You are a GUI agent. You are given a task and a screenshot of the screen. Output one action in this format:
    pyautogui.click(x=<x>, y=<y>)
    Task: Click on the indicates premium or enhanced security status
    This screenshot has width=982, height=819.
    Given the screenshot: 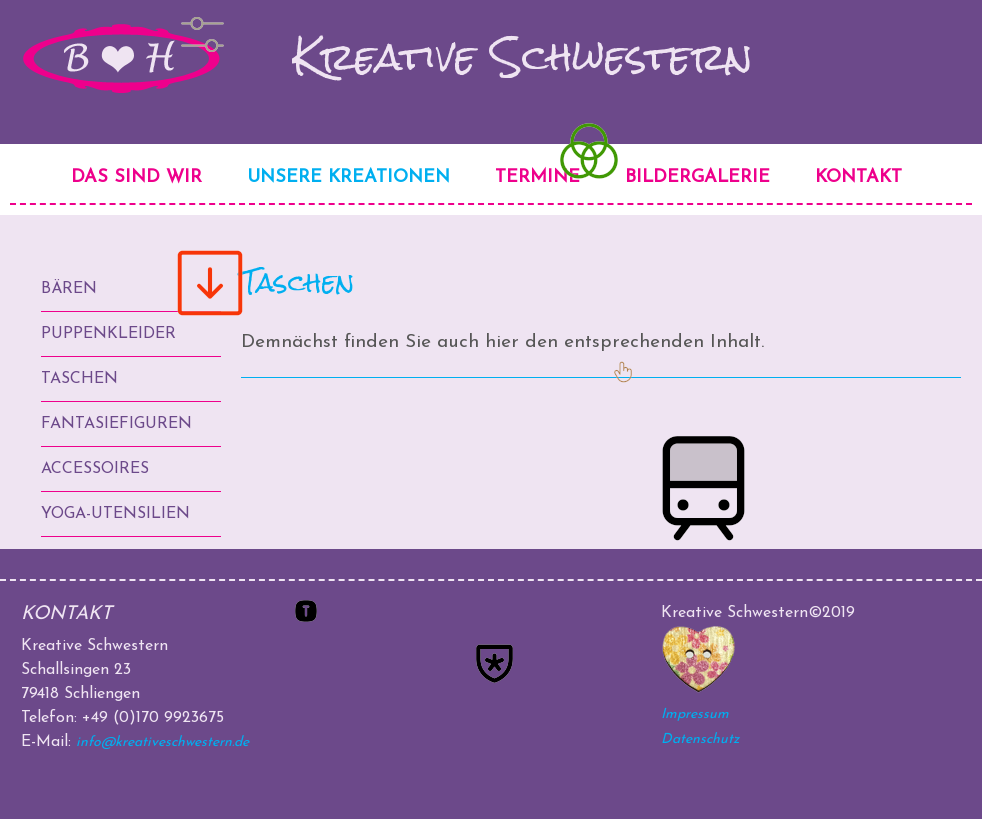 What is the action you would take?
    pyautogui.click(x=494, y=661)
    